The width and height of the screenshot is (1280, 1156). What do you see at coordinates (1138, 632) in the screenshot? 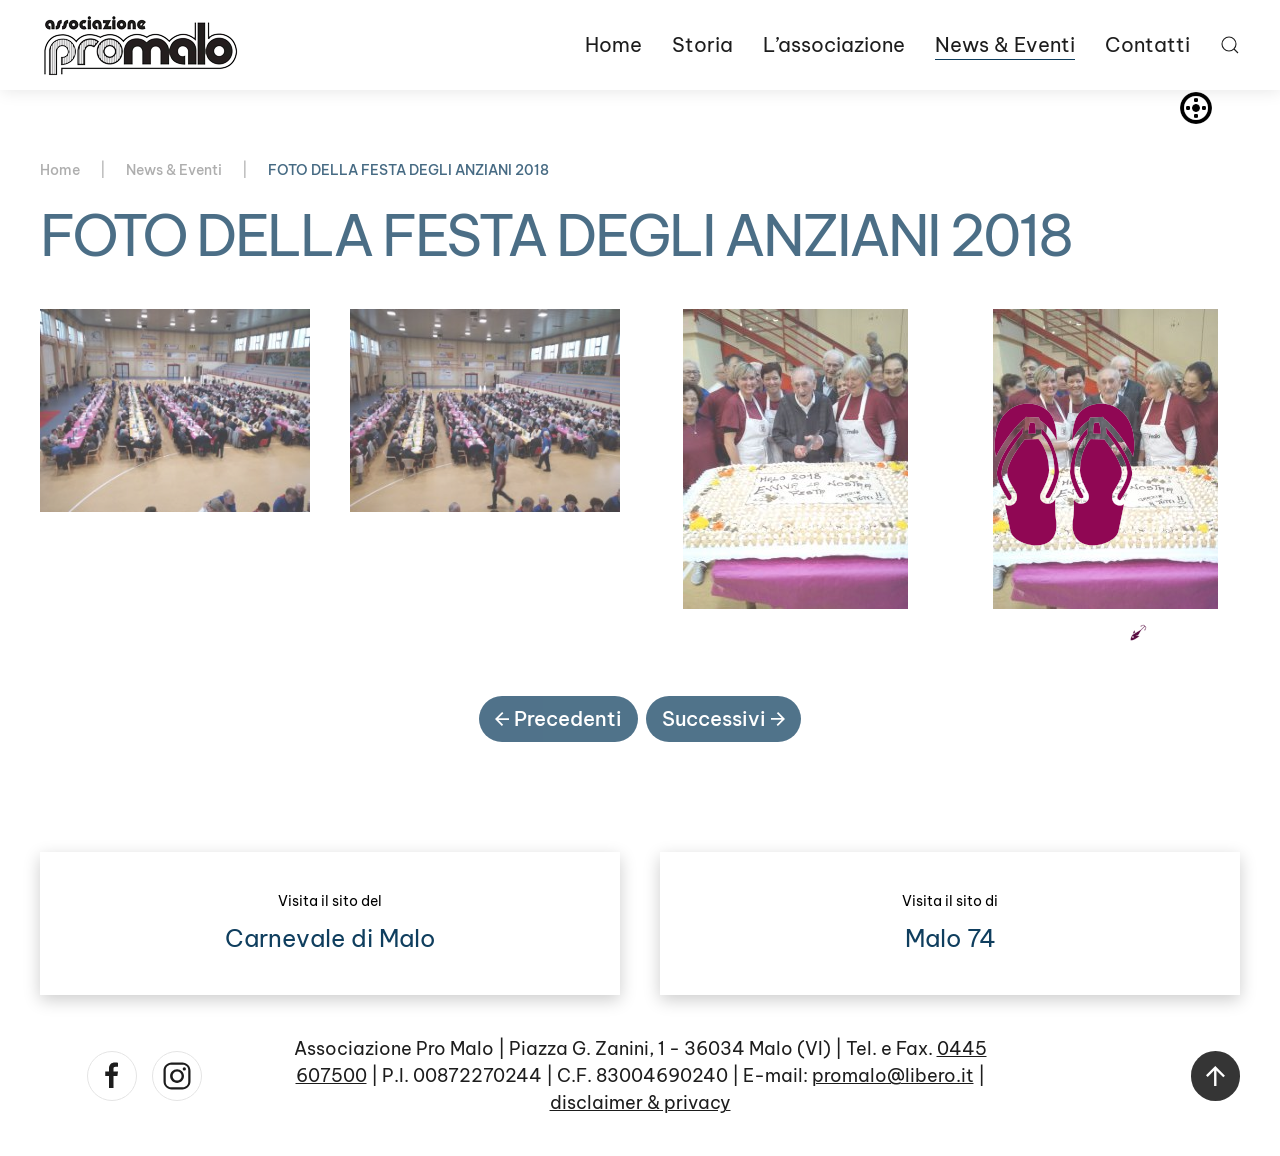
I see `access fishing mini-game or activity` at bounding box center [1138, 632].